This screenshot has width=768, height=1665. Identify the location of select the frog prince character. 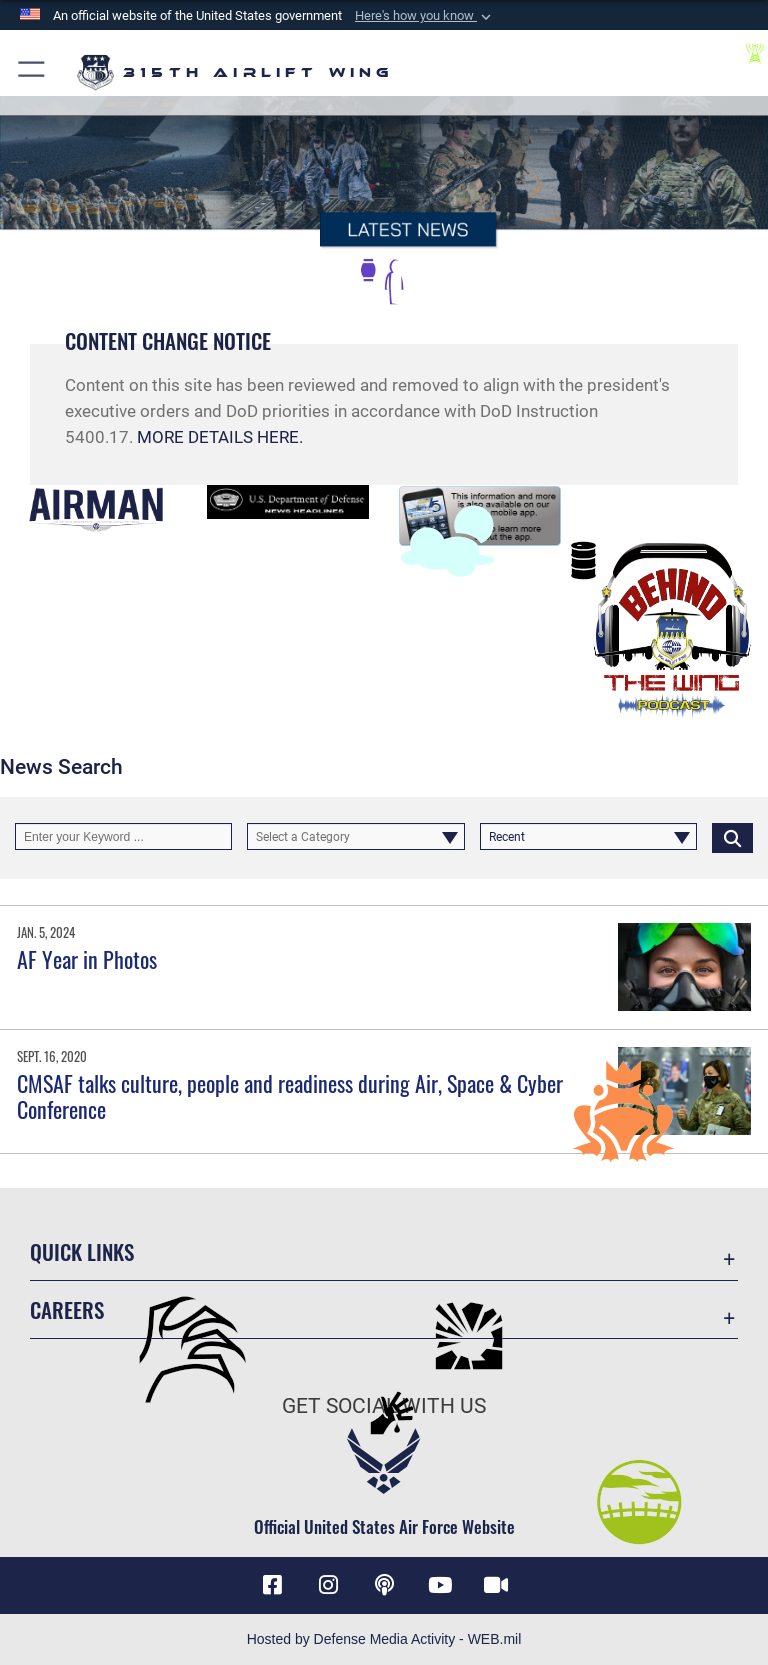
(623, 1111).